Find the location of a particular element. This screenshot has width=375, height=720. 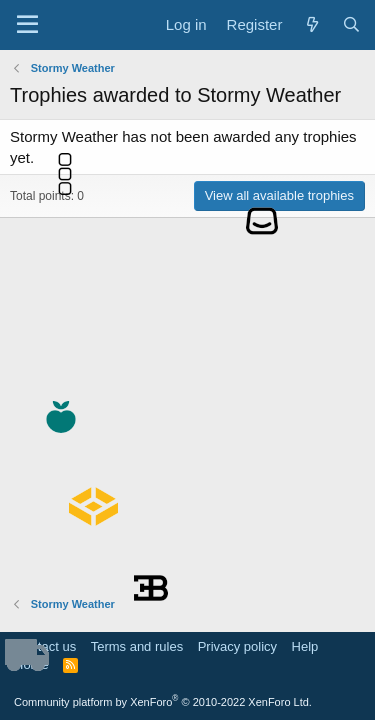

bugatti brand logo is located at coordinates (151, 588).